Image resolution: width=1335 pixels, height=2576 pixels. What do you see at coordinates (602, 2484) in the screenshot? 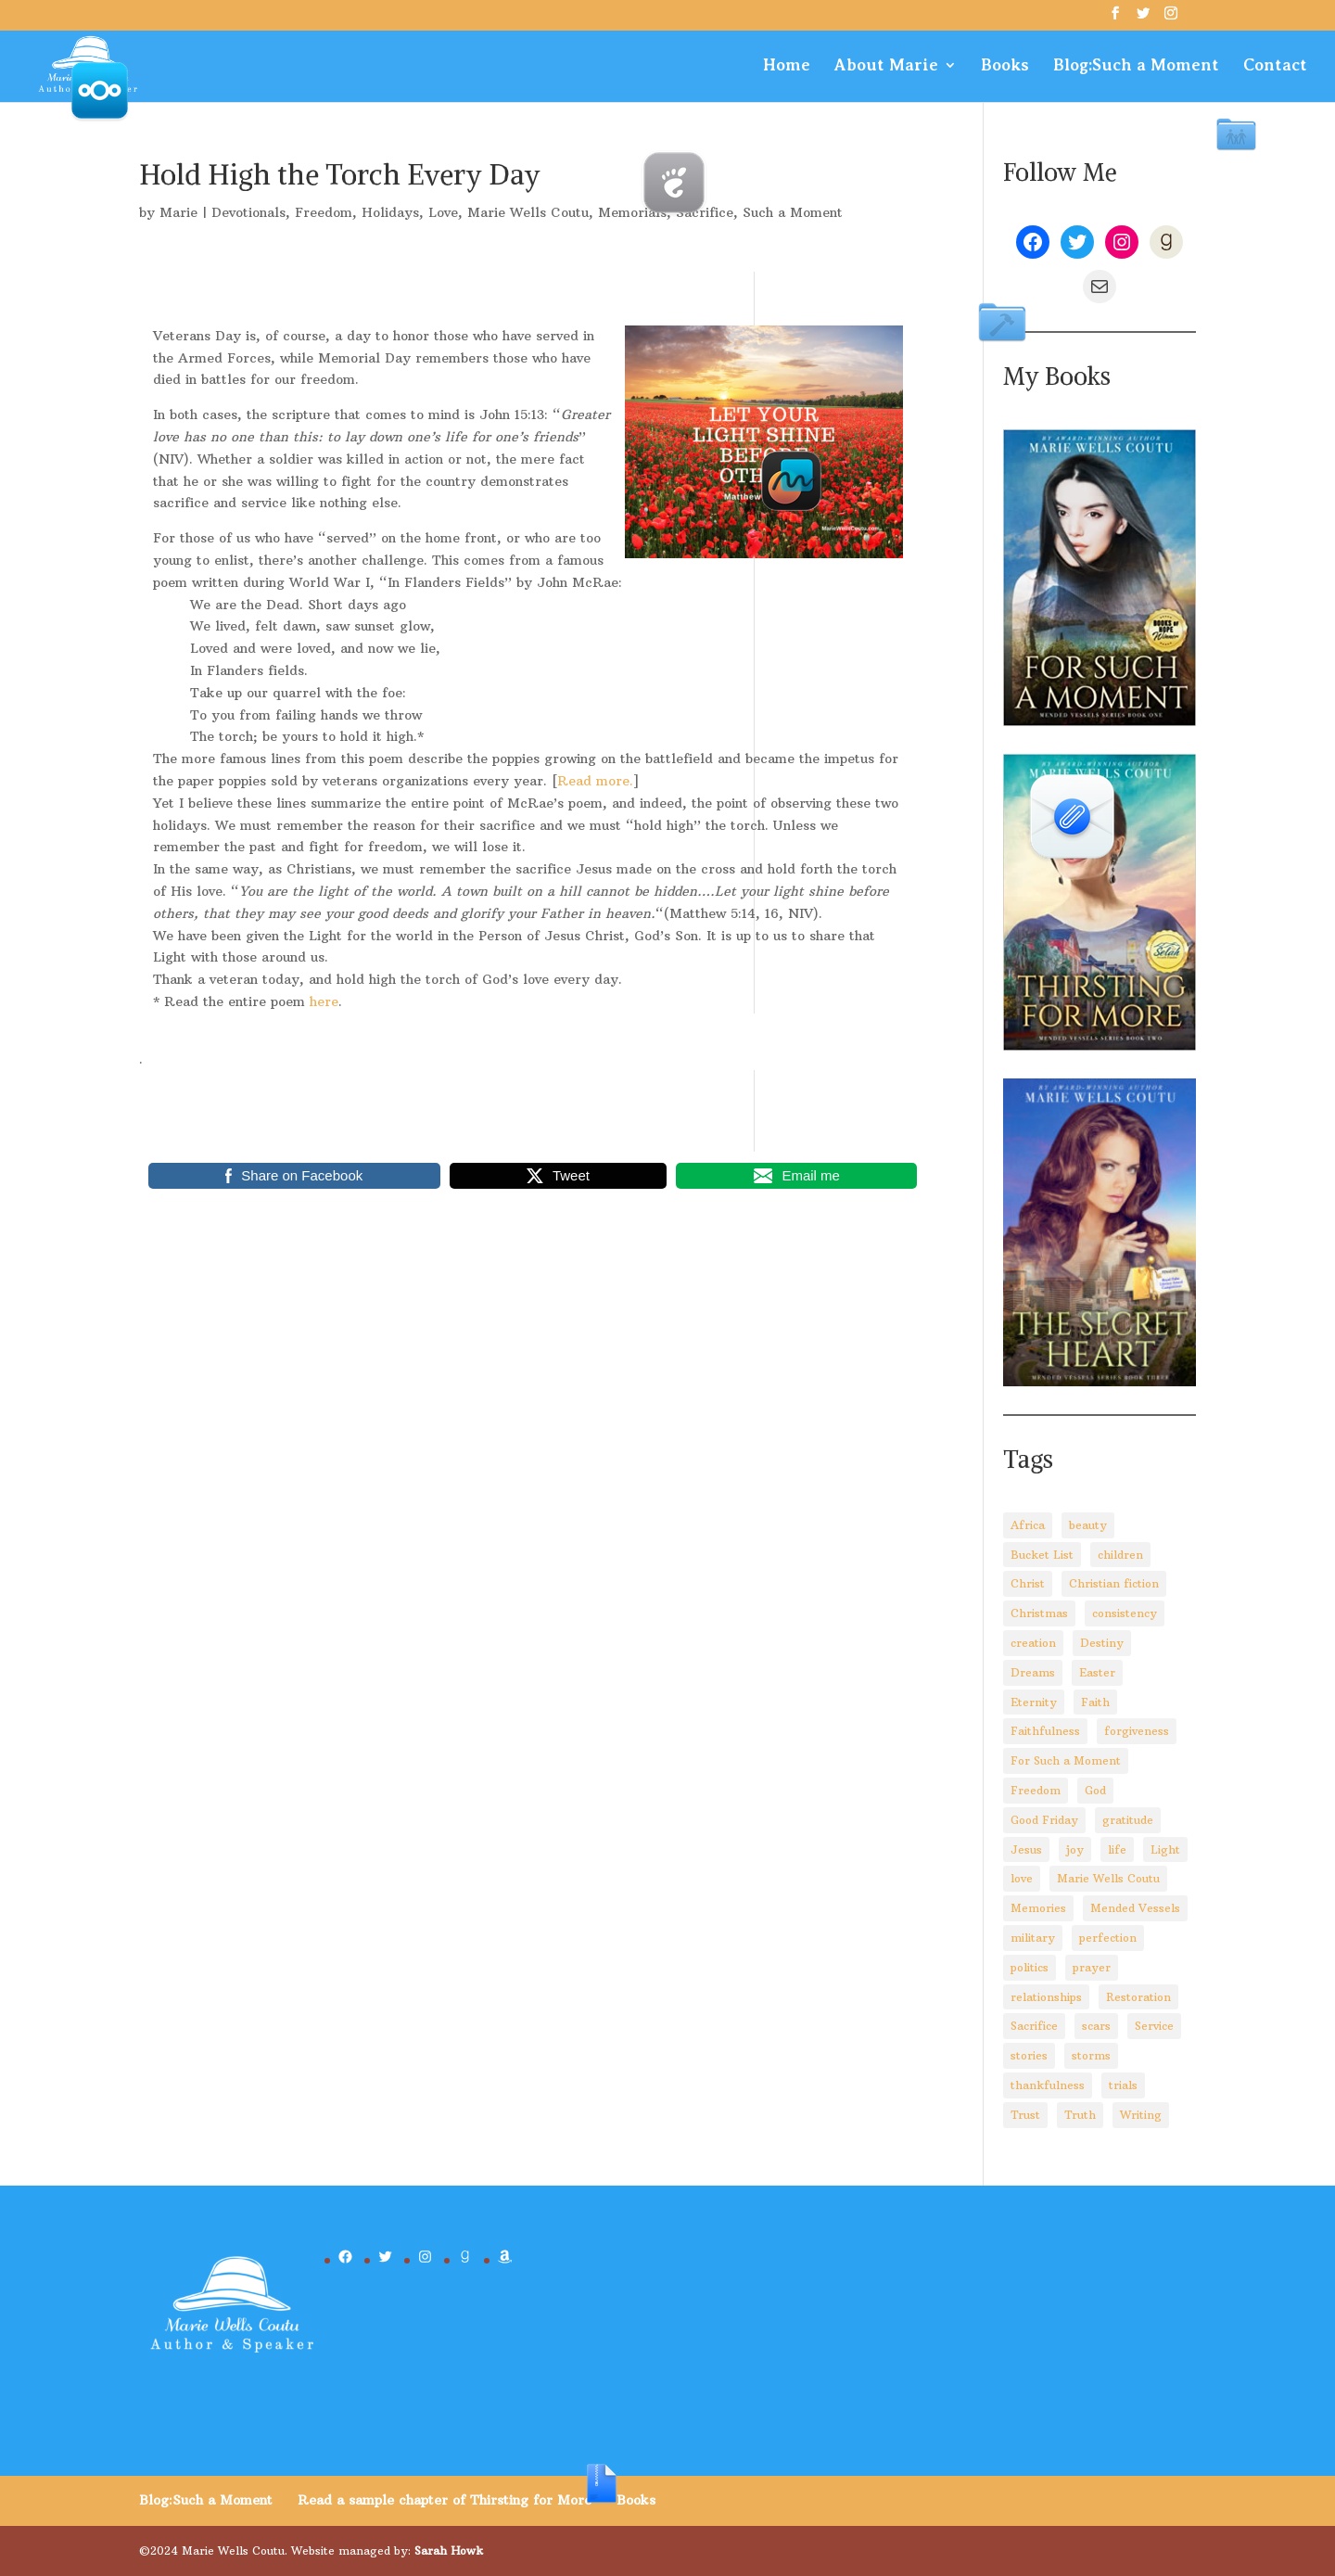
I see `a compressed or archived software file` at bounding box center [602, 2484].